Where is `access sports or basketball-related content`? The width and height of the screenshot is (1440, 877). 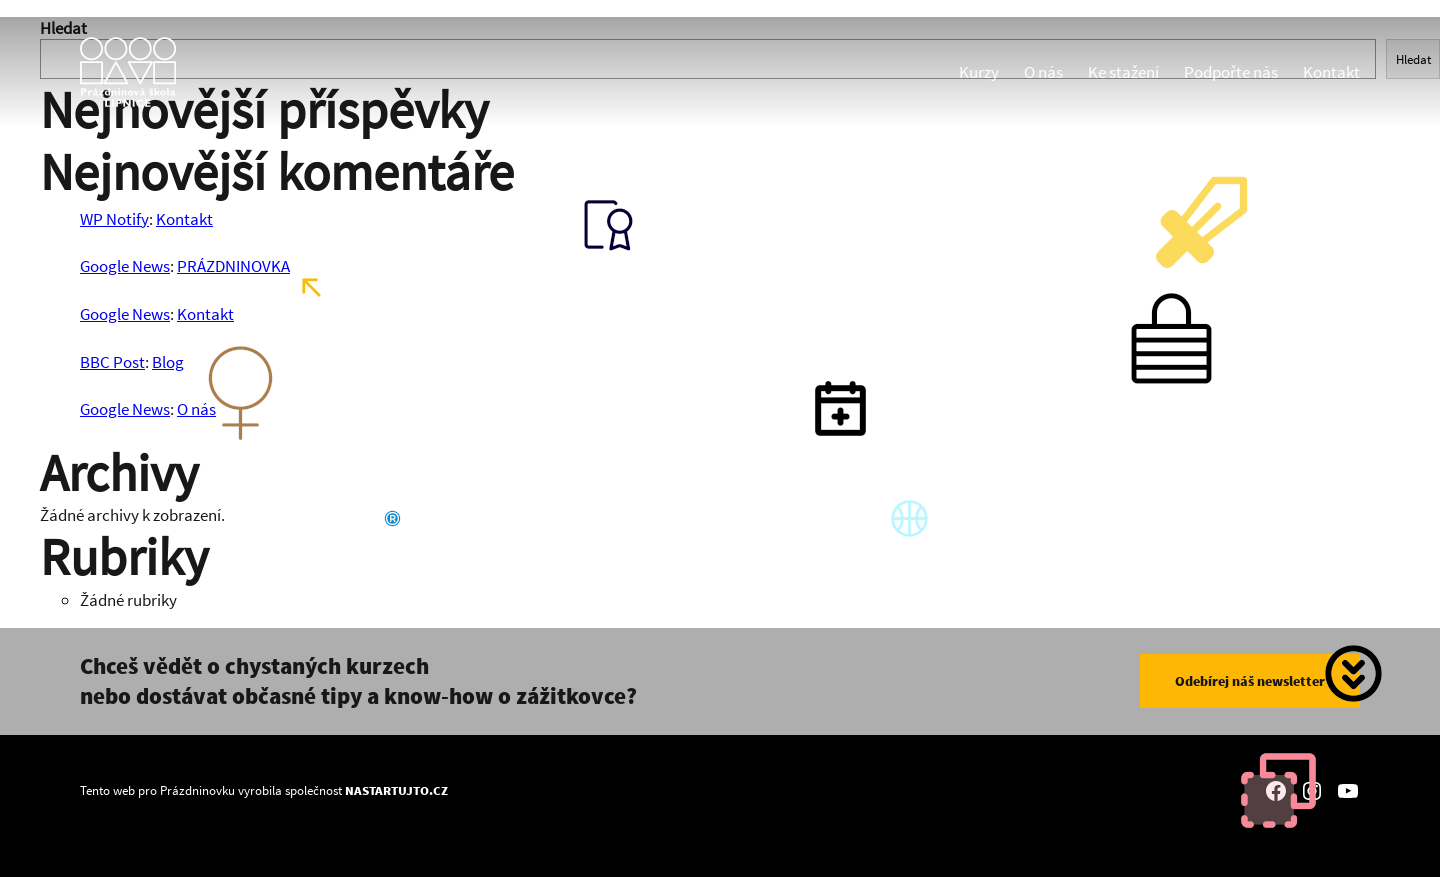
access sports or basketball-related content is located at coordinates (909, 518).